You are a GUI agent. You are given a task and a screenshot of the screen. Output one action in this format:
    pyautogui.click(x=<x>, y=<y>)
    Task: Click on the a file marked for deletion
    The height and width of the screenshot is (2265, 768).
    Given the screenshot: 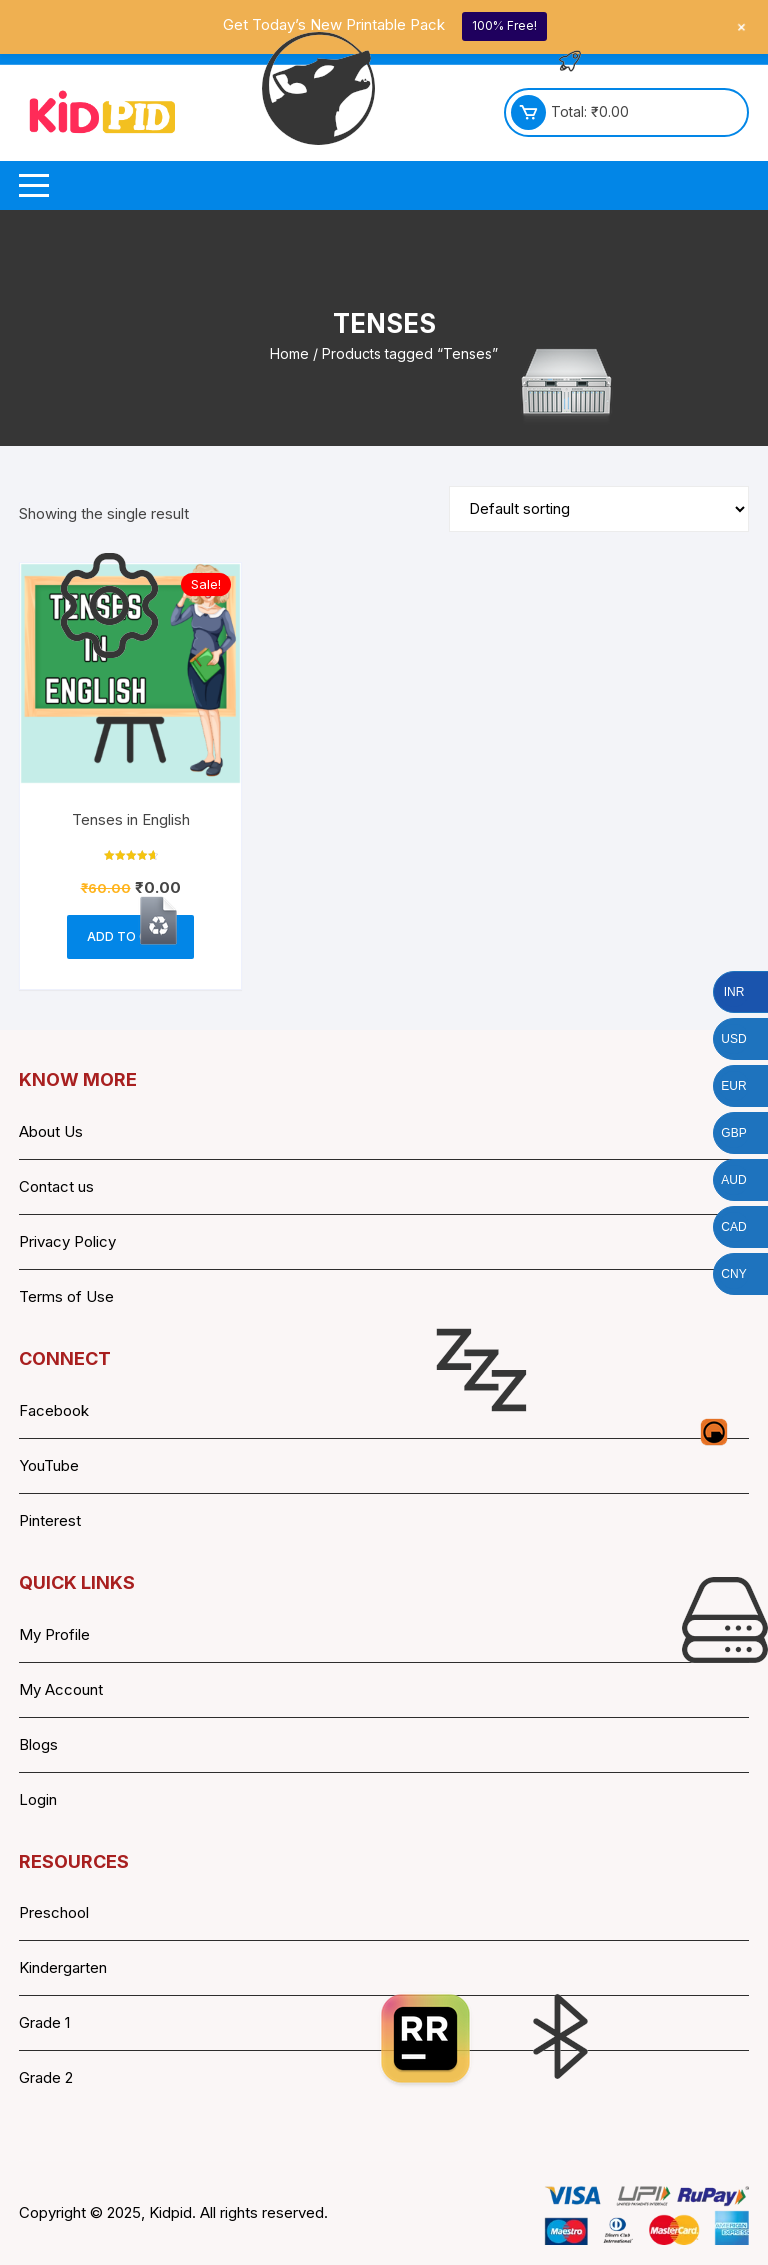 What is the action you would take?
    pyautogui.click(x=158, y=921)
    